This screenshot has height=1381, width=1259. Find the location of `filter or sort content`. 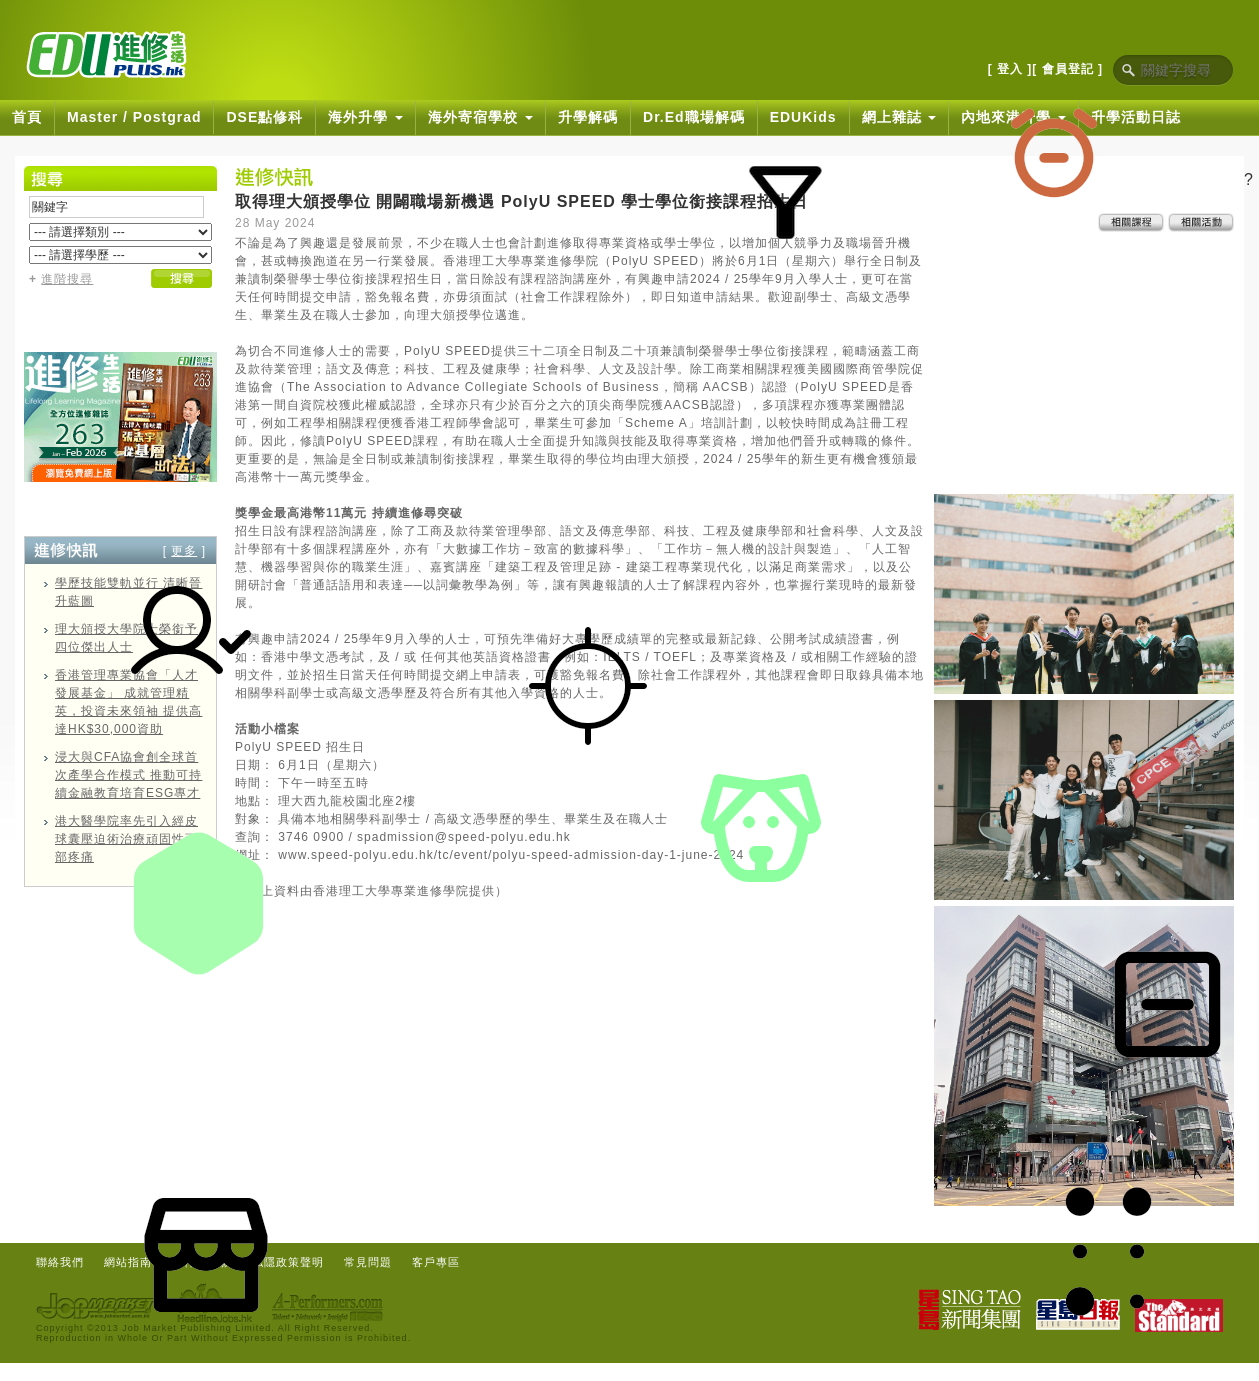

filter or sort content is located at coordinates (785, 202).